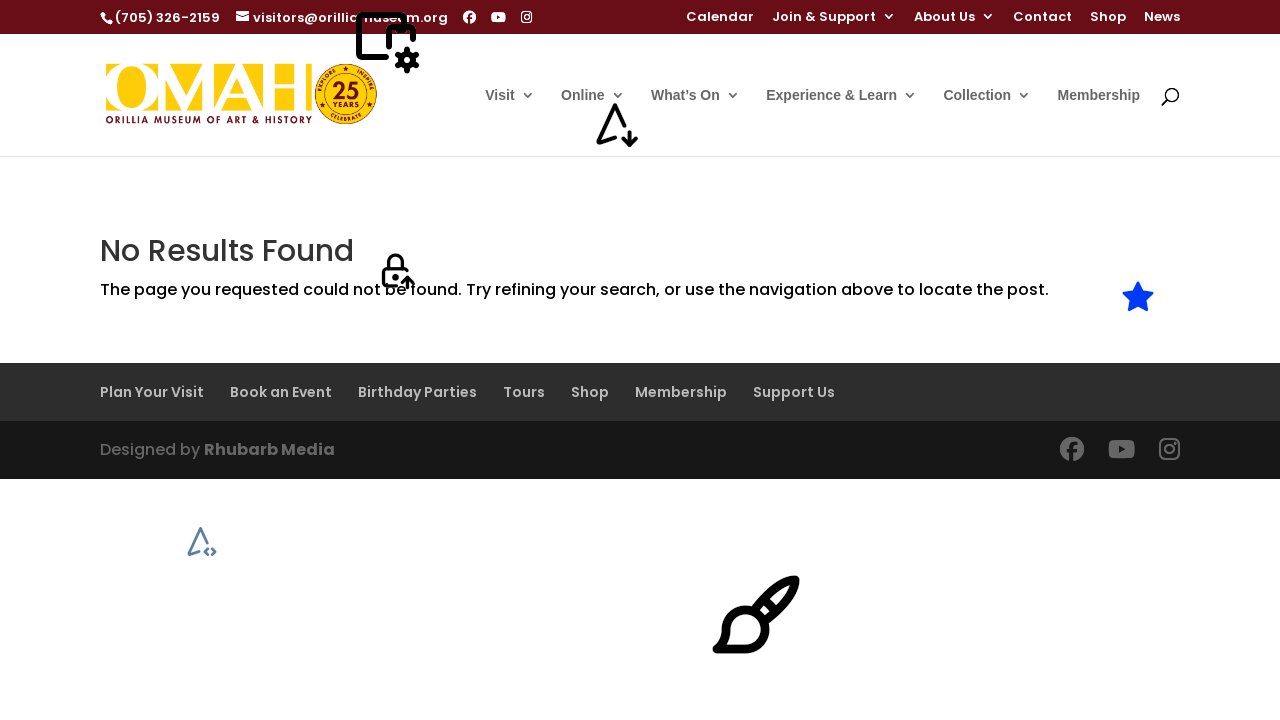  What do you see at coordinates (1138, 297) in the screenshot?
I see `add to favorites` at bounding box center [1138, 297].